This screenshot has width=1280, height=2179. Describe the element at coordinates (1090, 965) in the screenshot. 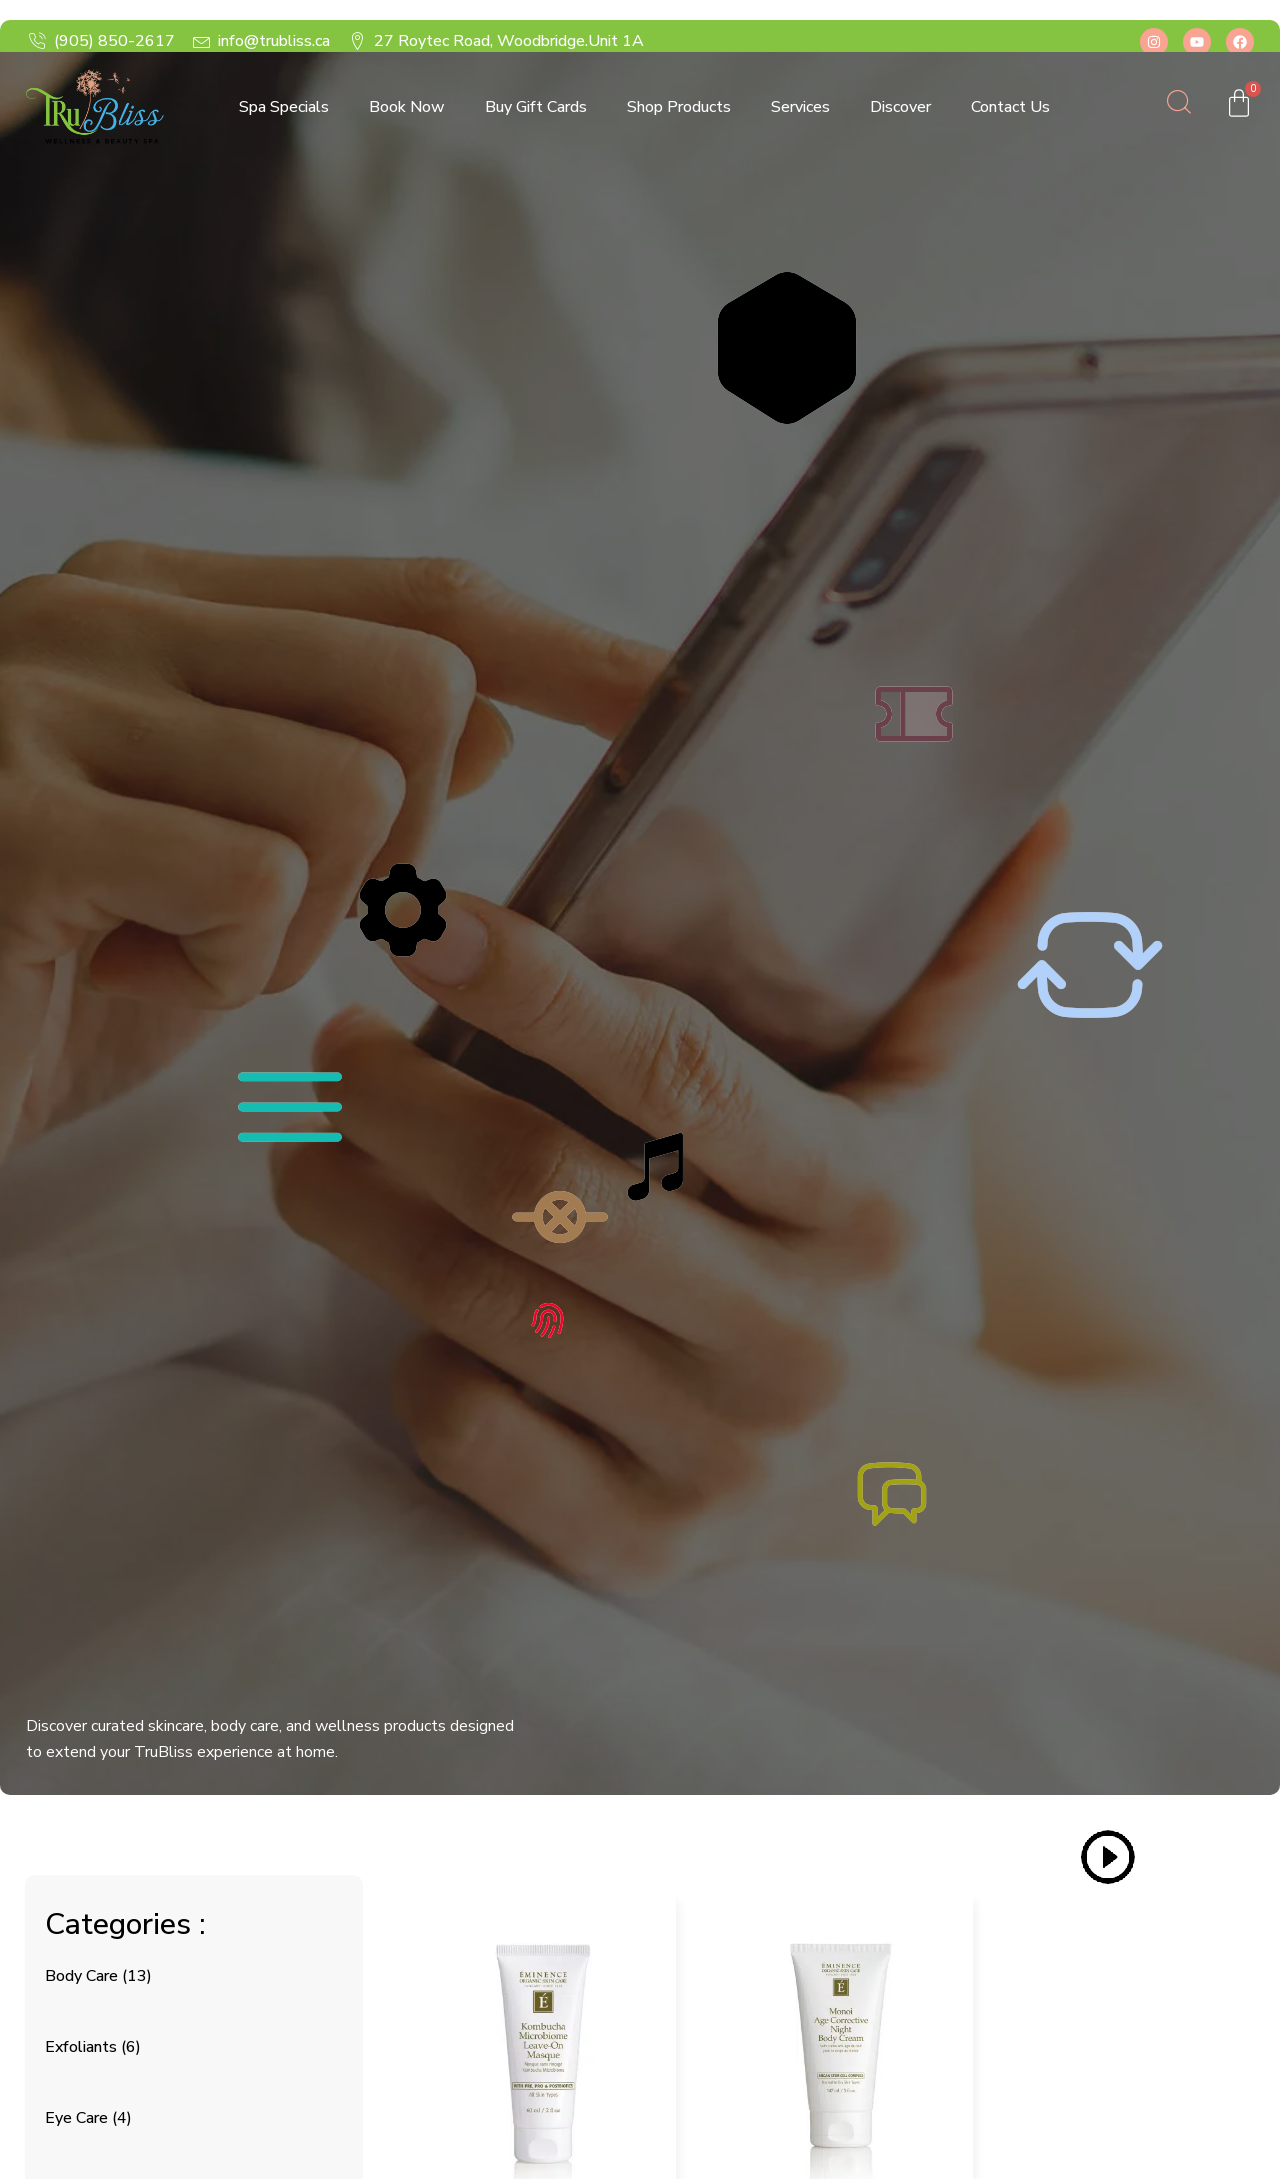

I see `refresh or reload content` at that location.